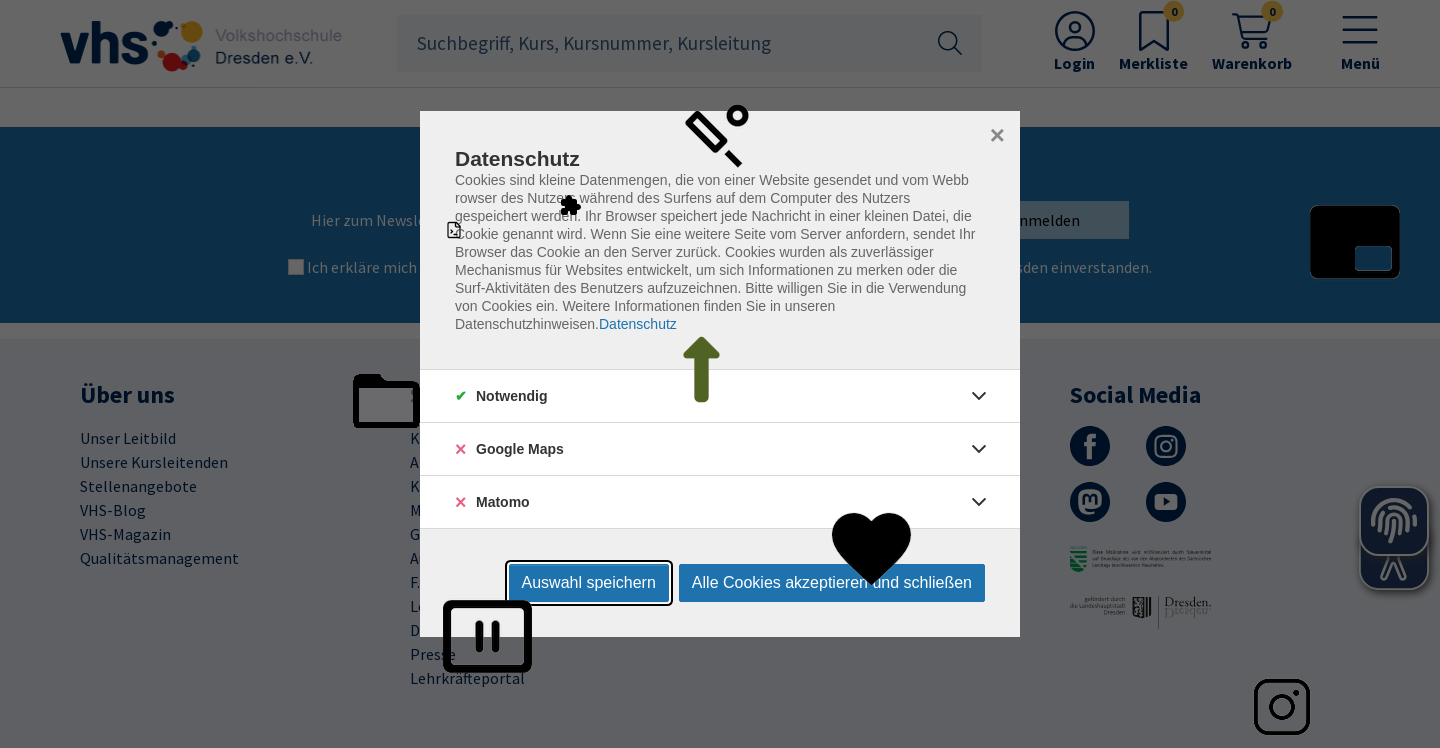 This screenshot has height=748, width=1440. I want to click on open folder to view contents, so click(386, 401).